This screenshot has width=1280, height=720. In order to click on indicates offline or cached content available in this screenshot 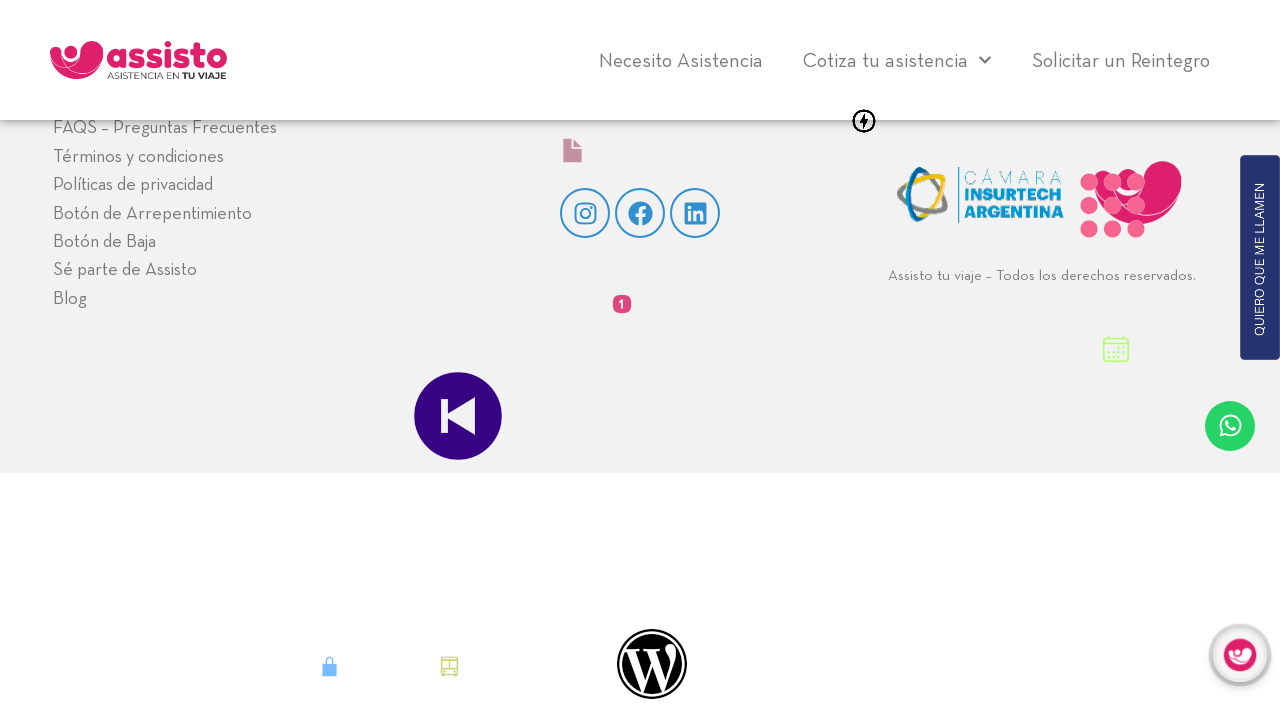, I will do `click(864, 121)`.